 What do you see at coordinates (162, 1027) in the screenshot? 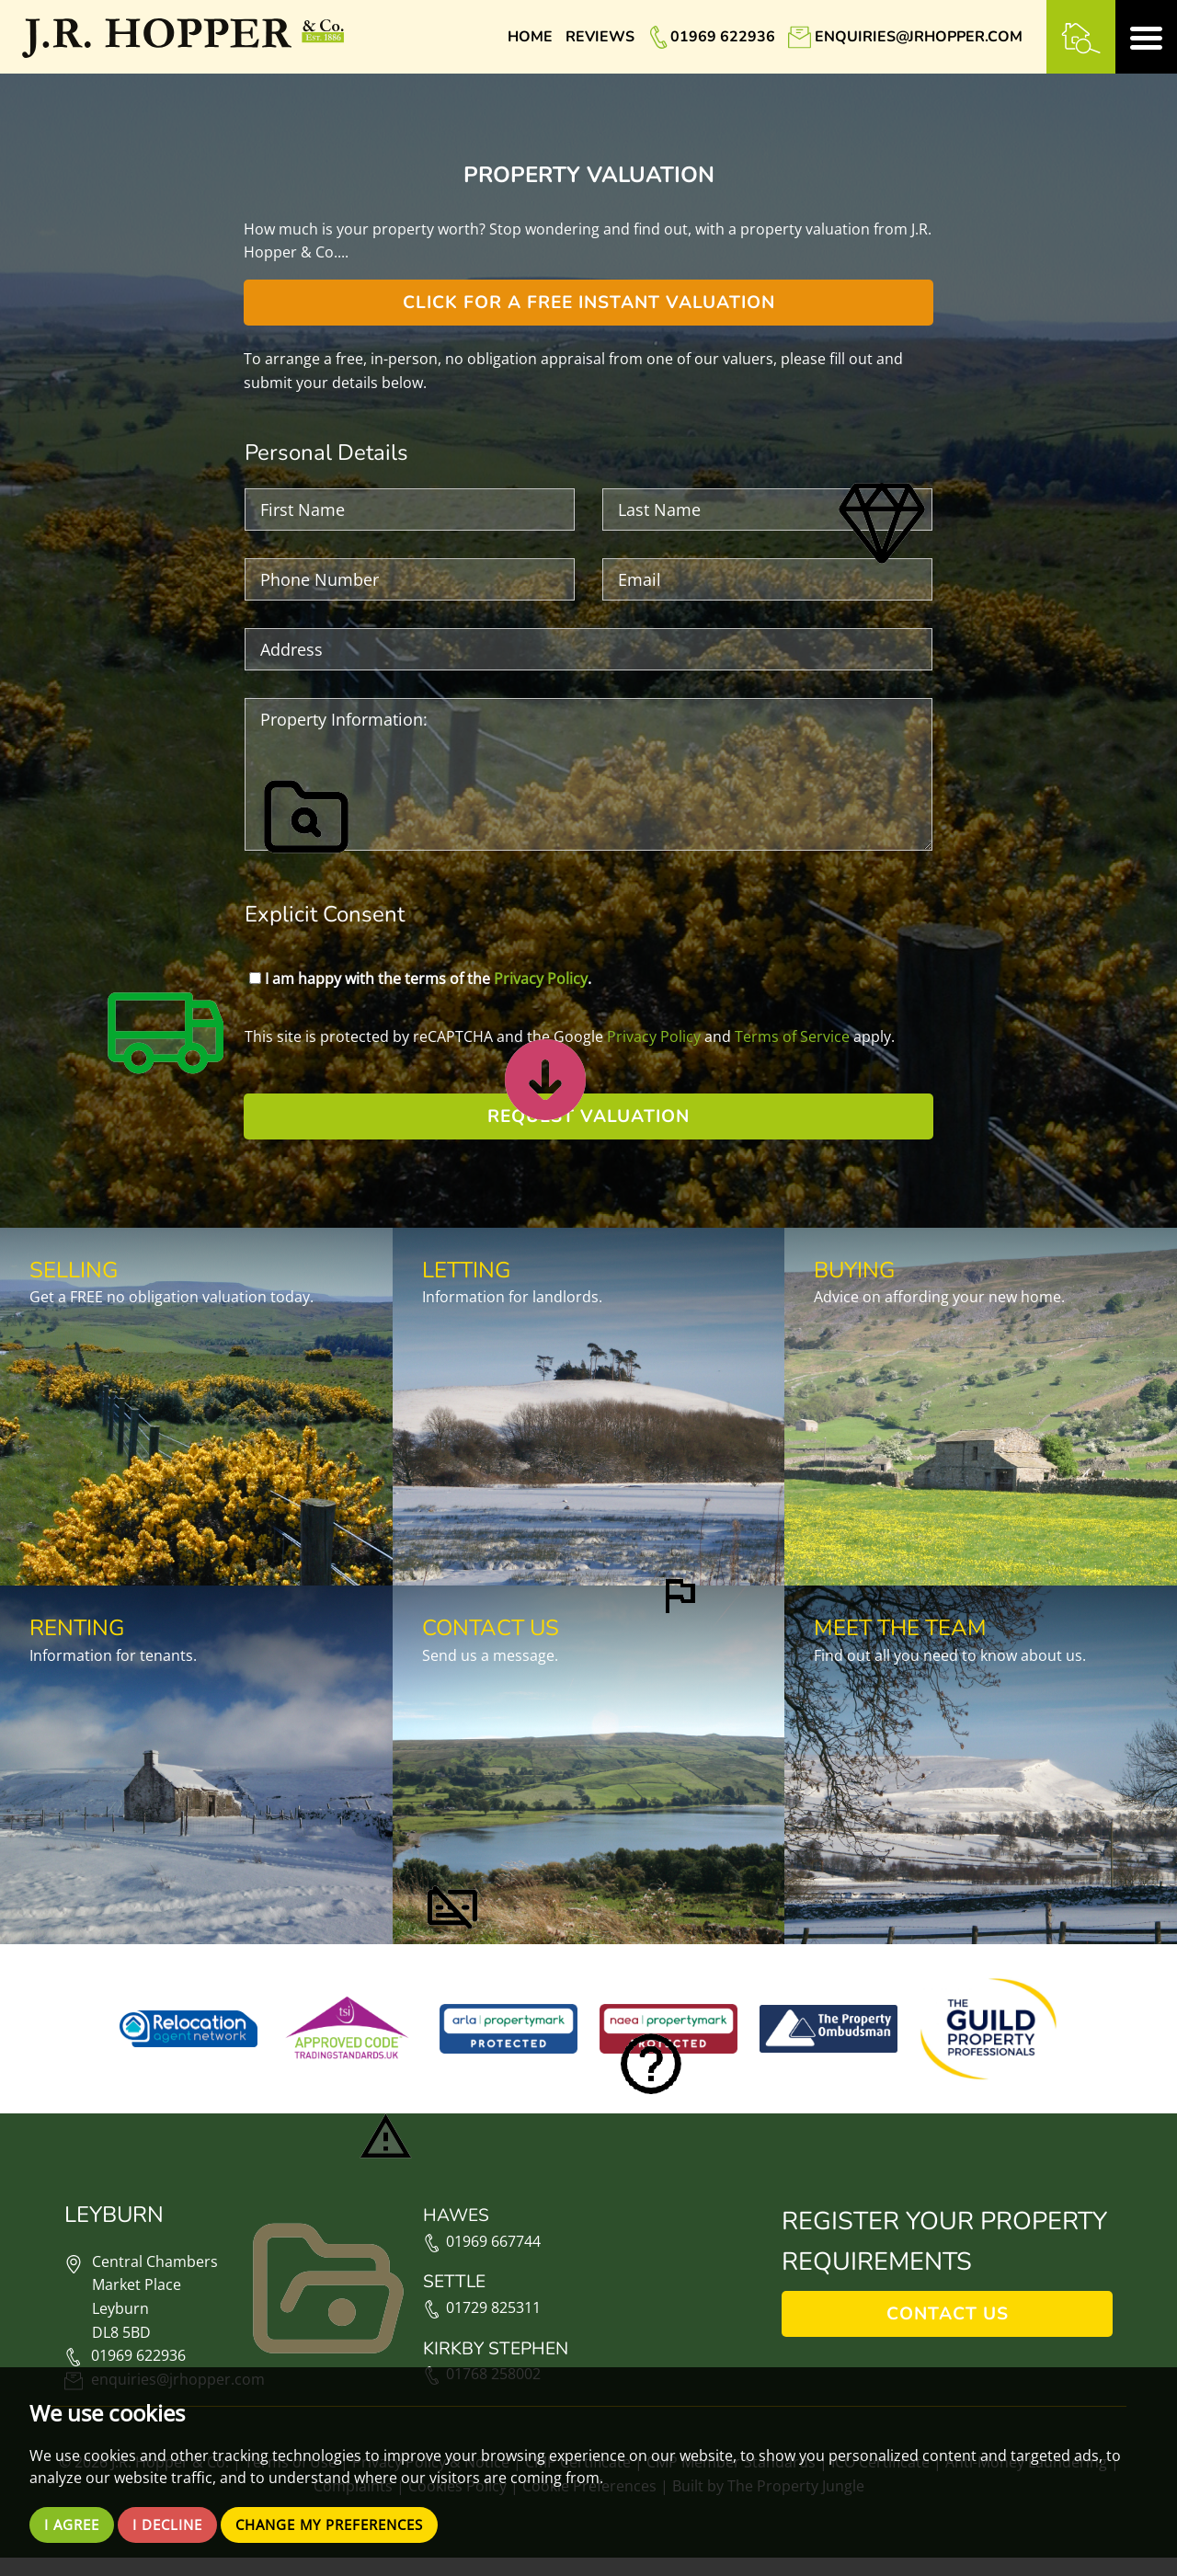
I see `track your delivery status` at bounding box center [162, 1027].